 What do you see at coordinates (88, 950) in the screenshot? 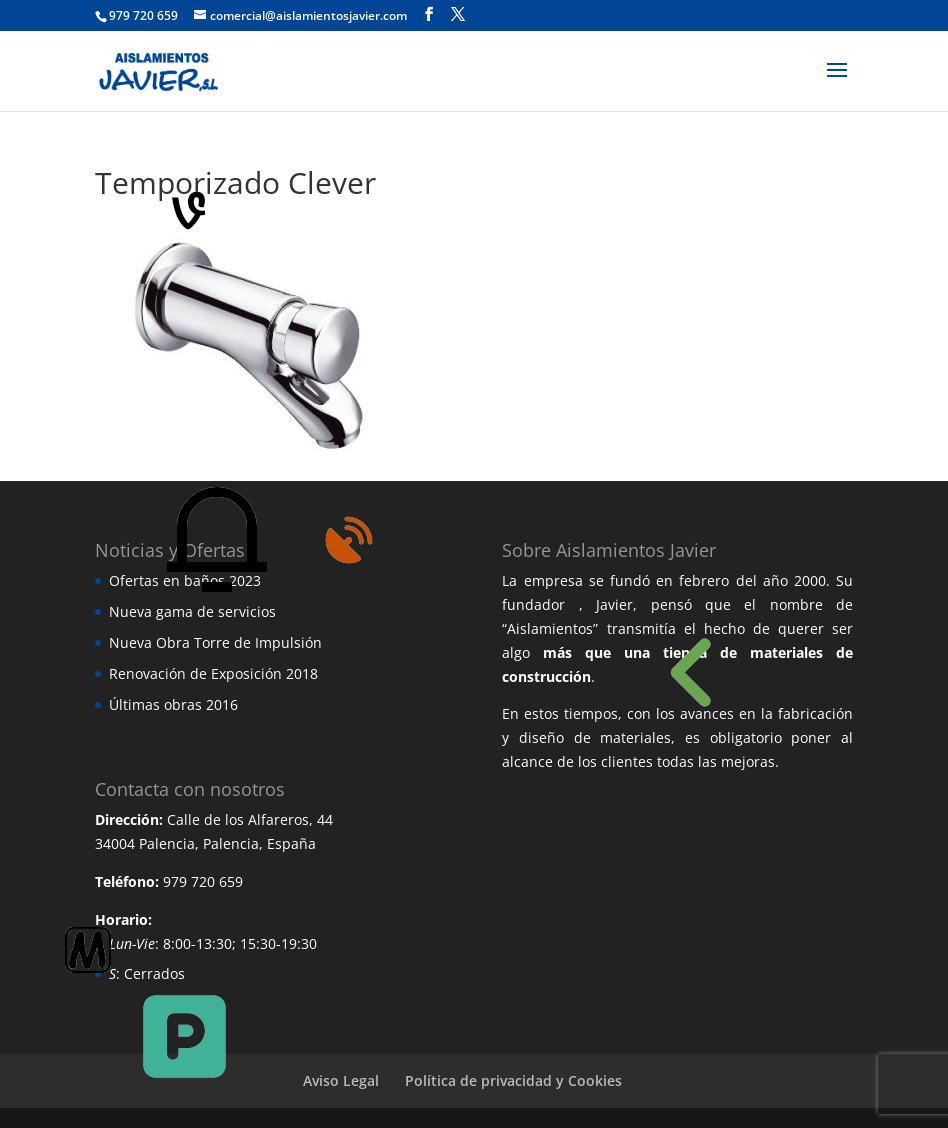
I see `open MangaUpdates website or app` at bounding box center [88, 950].